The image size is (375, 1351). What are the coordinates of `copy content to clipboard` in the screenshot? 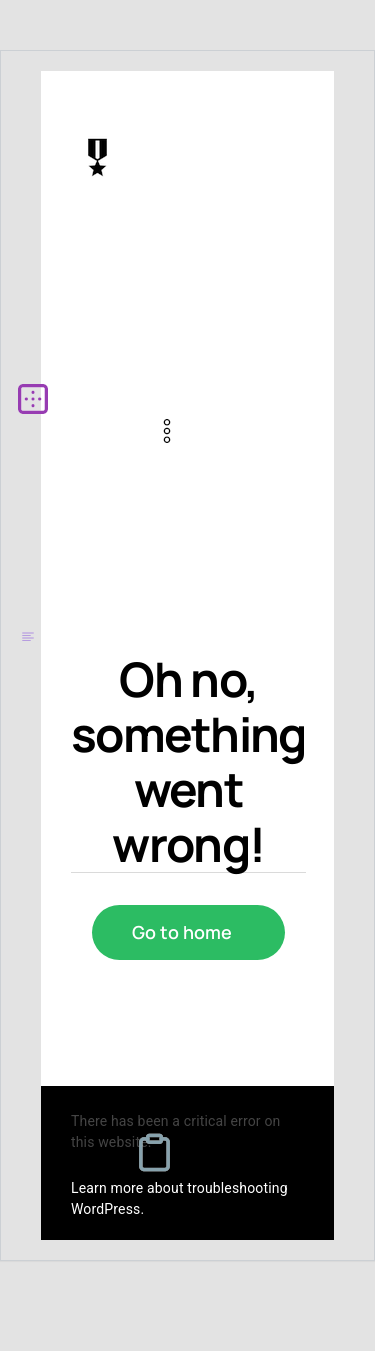 It's located at (154, 1152).